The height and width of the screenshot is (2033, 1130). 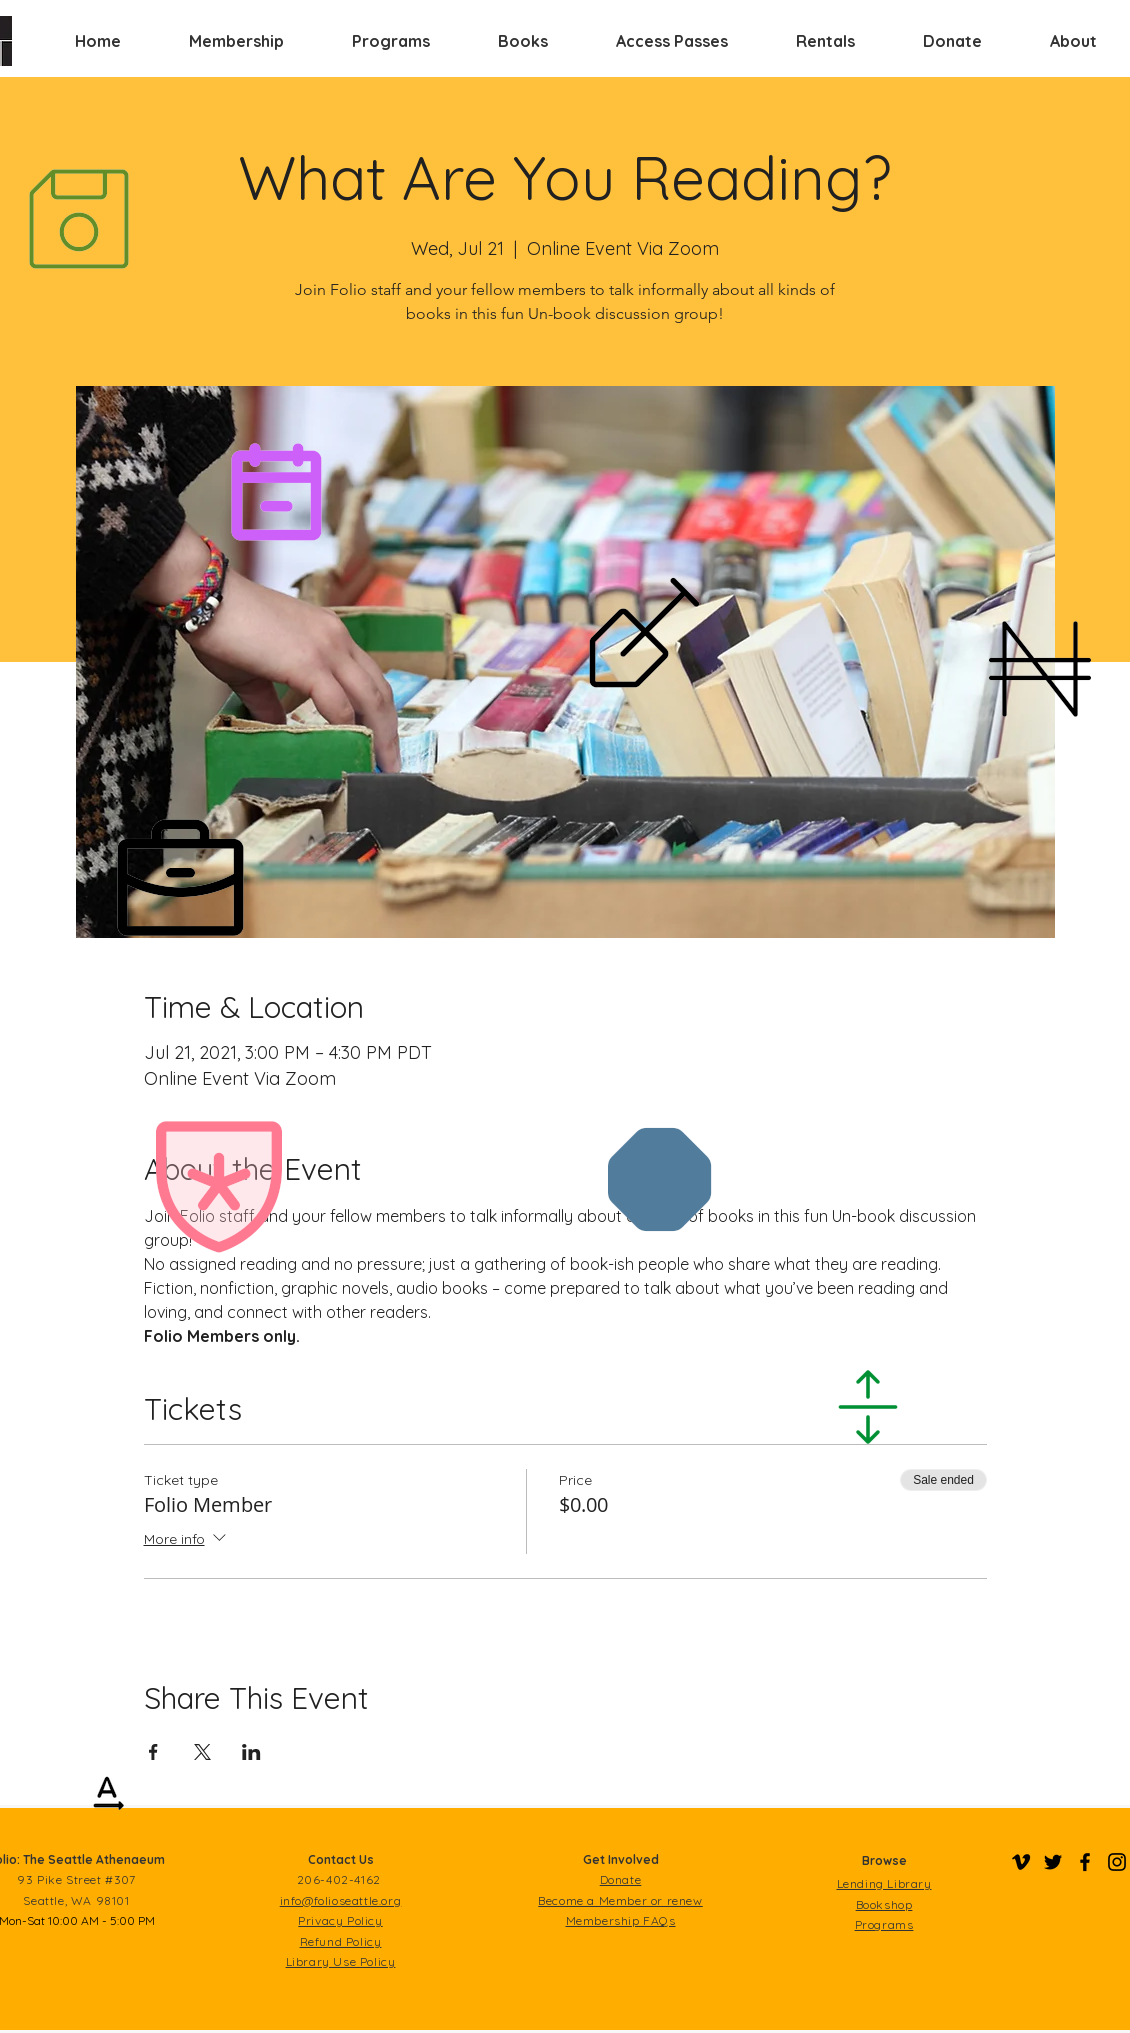 What do you see at coordinates (659, 1179) in the screenshot?
I see `stop or halt action indicator` at bounding box center [659, 1179].